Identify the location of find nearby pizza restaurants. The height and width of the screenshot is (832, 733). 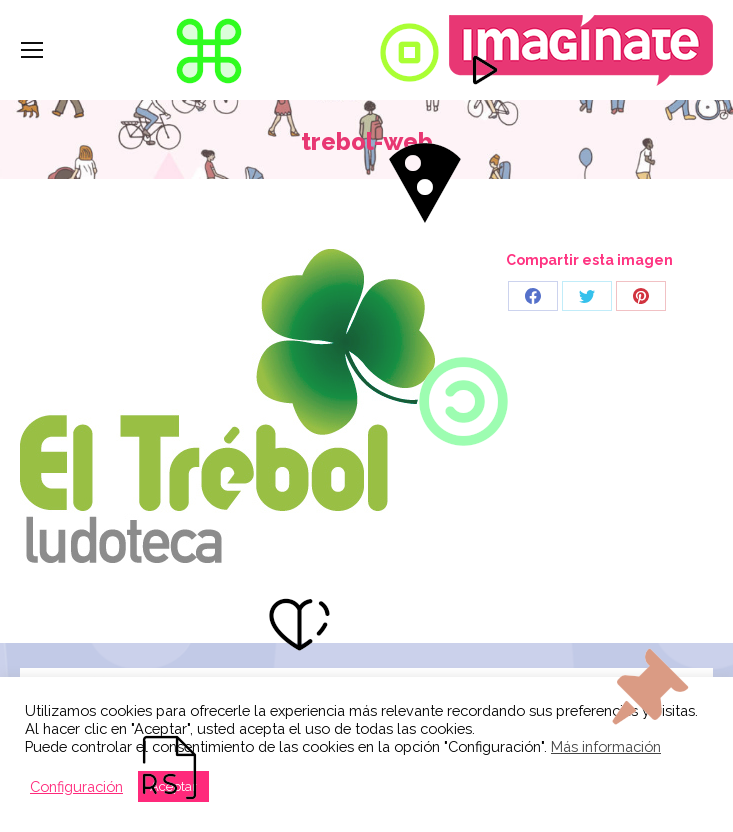
(425, 183).